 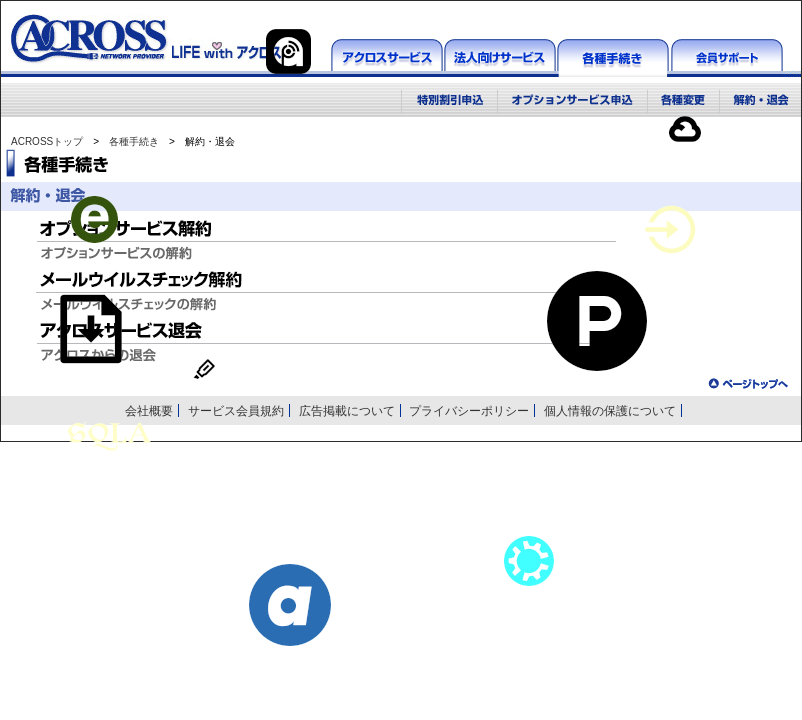 What do you see at coordinates (288, 51) in the screenshot?
I see `open Podcast Addict app` at bounding box center [288, 51].